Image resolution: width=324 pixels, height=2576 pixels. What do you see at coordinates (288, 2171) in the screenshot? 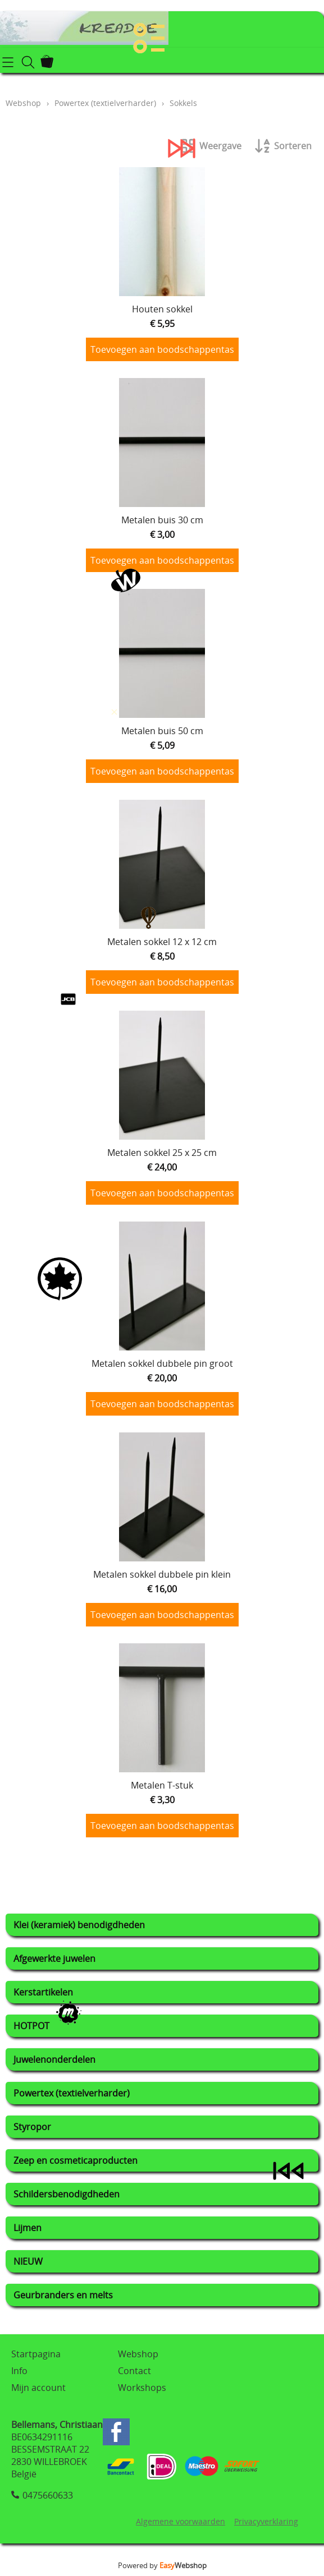
I see `skip to the beginning of the track` at bounding box center [288, 2171].